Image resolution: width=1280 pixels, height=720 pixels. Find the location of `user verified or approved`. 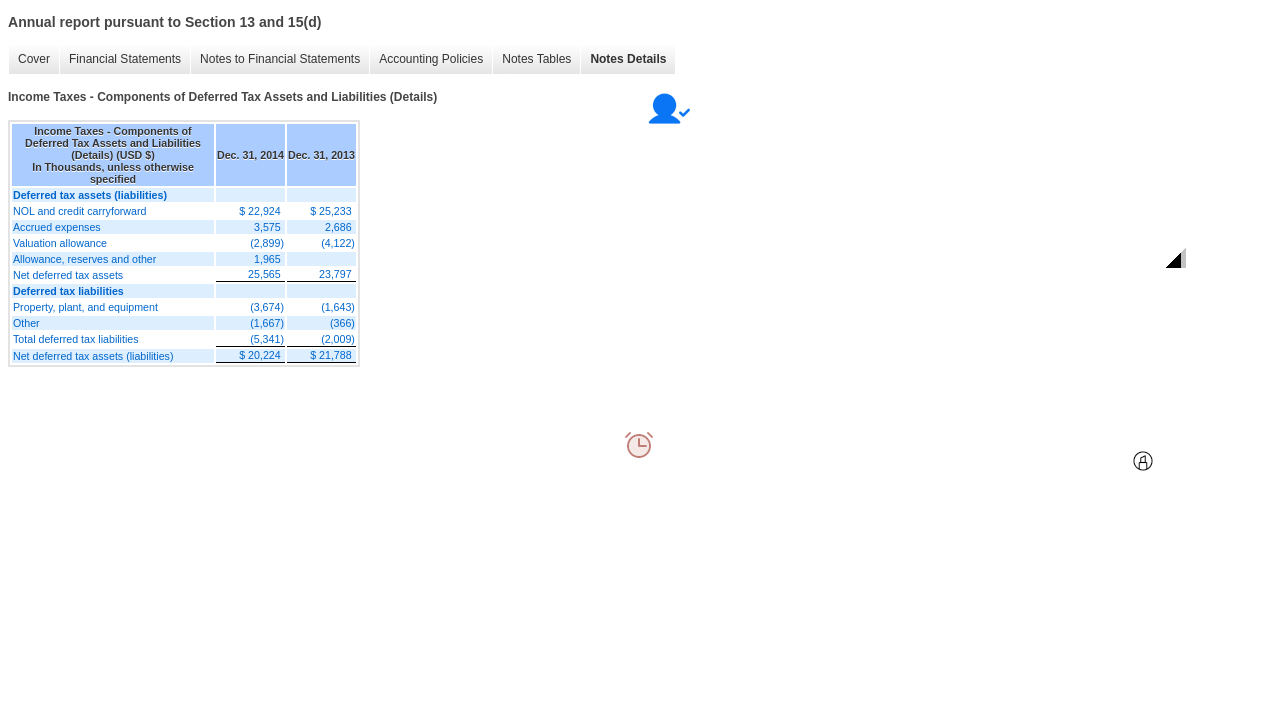

user verified or approved is located at coordinates (668, 110).